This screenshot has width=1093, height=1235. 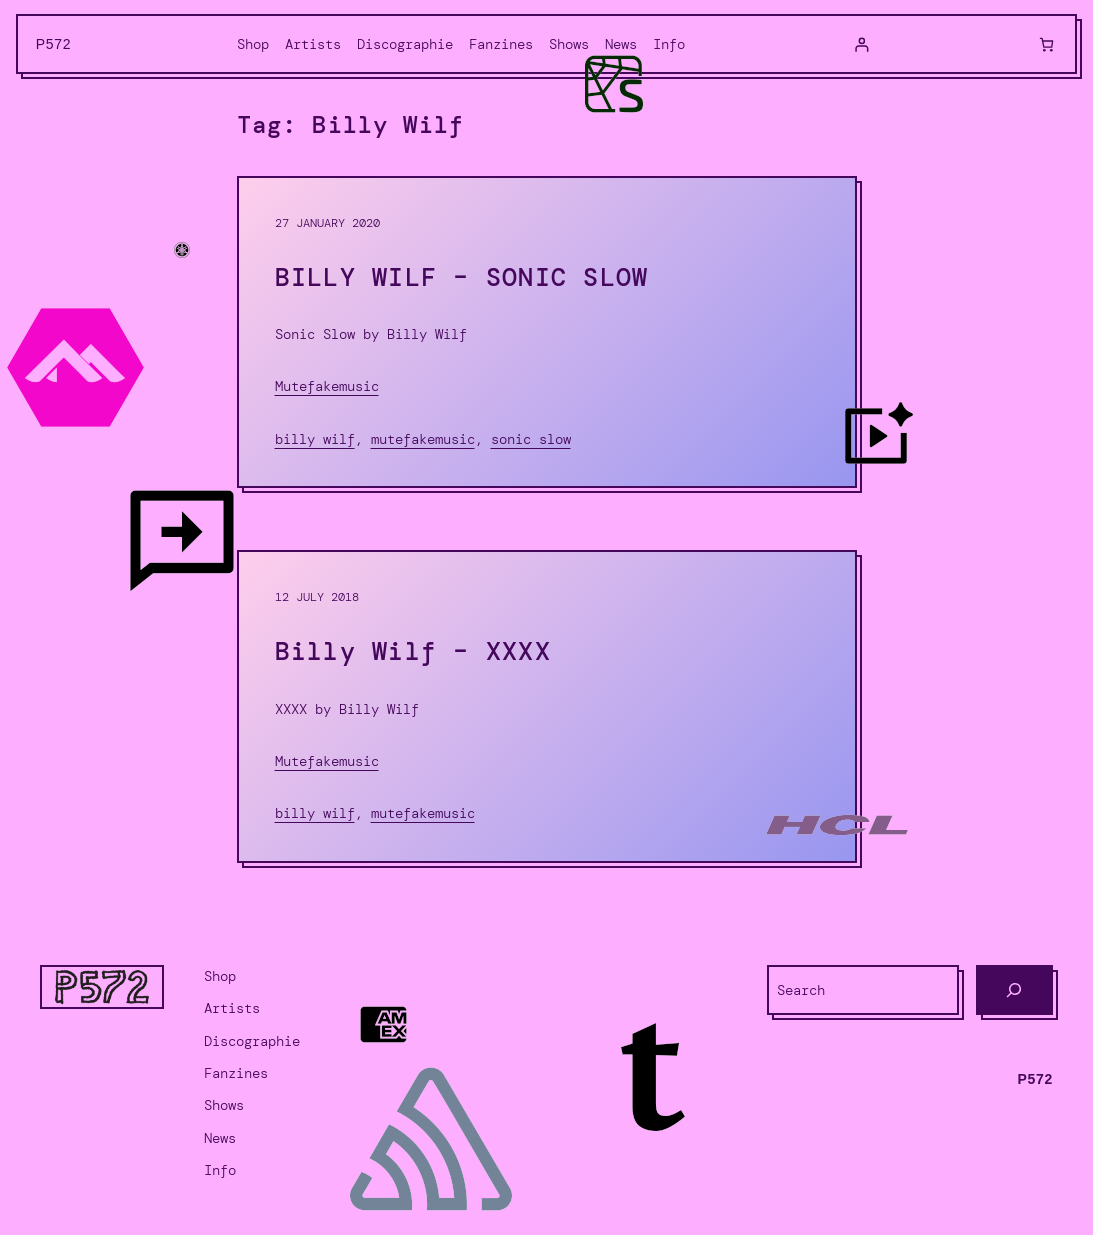 I want to click on Alpine Linux operating system logo, so click(x=75, y=367).